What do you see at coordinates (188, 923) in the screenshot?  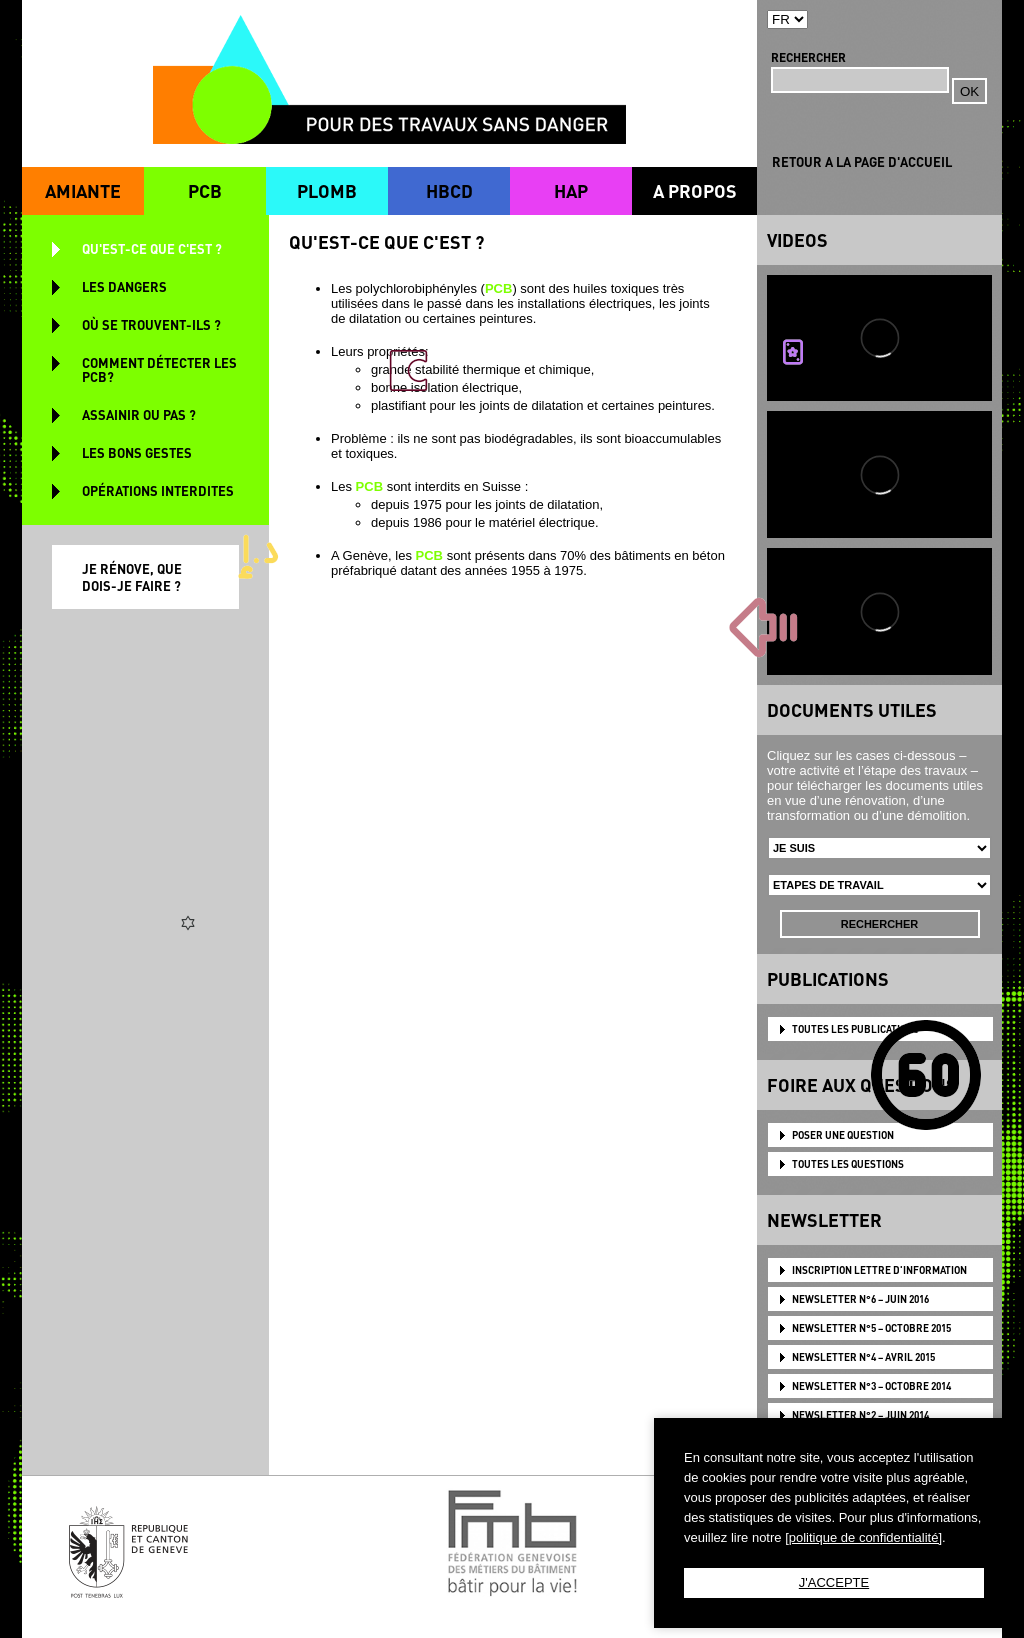 I see `indicates jewish or kosher-related content` at bounding box center [188, 923].